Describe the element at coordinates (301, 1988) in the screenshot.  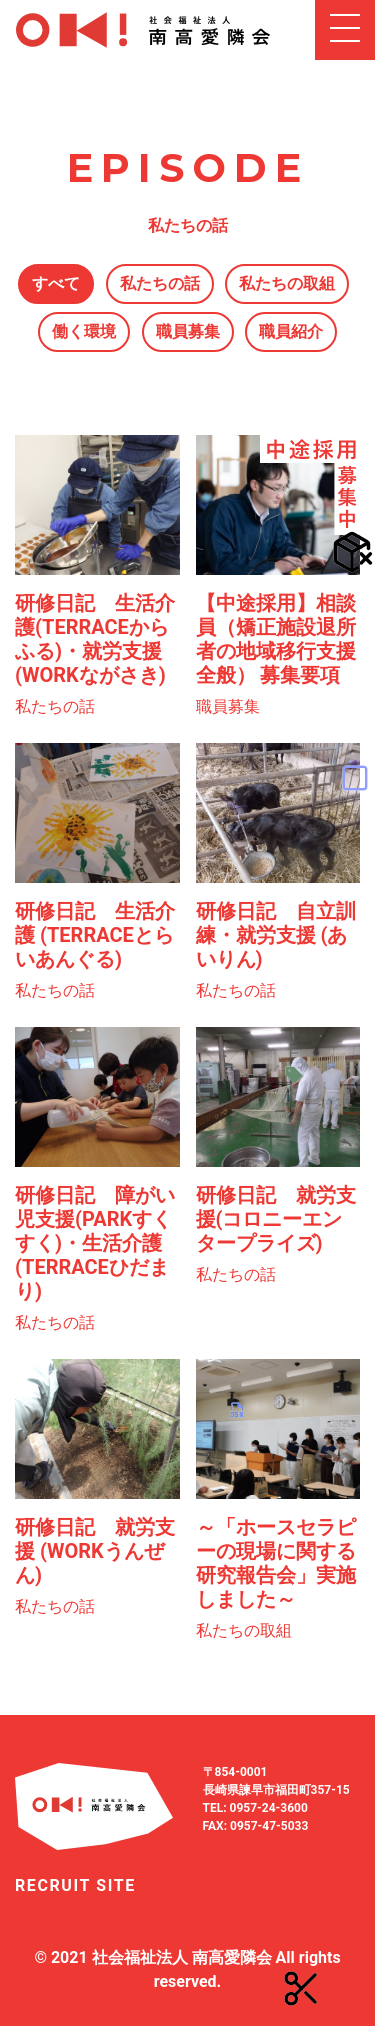
I see `cut selected content` at that location.